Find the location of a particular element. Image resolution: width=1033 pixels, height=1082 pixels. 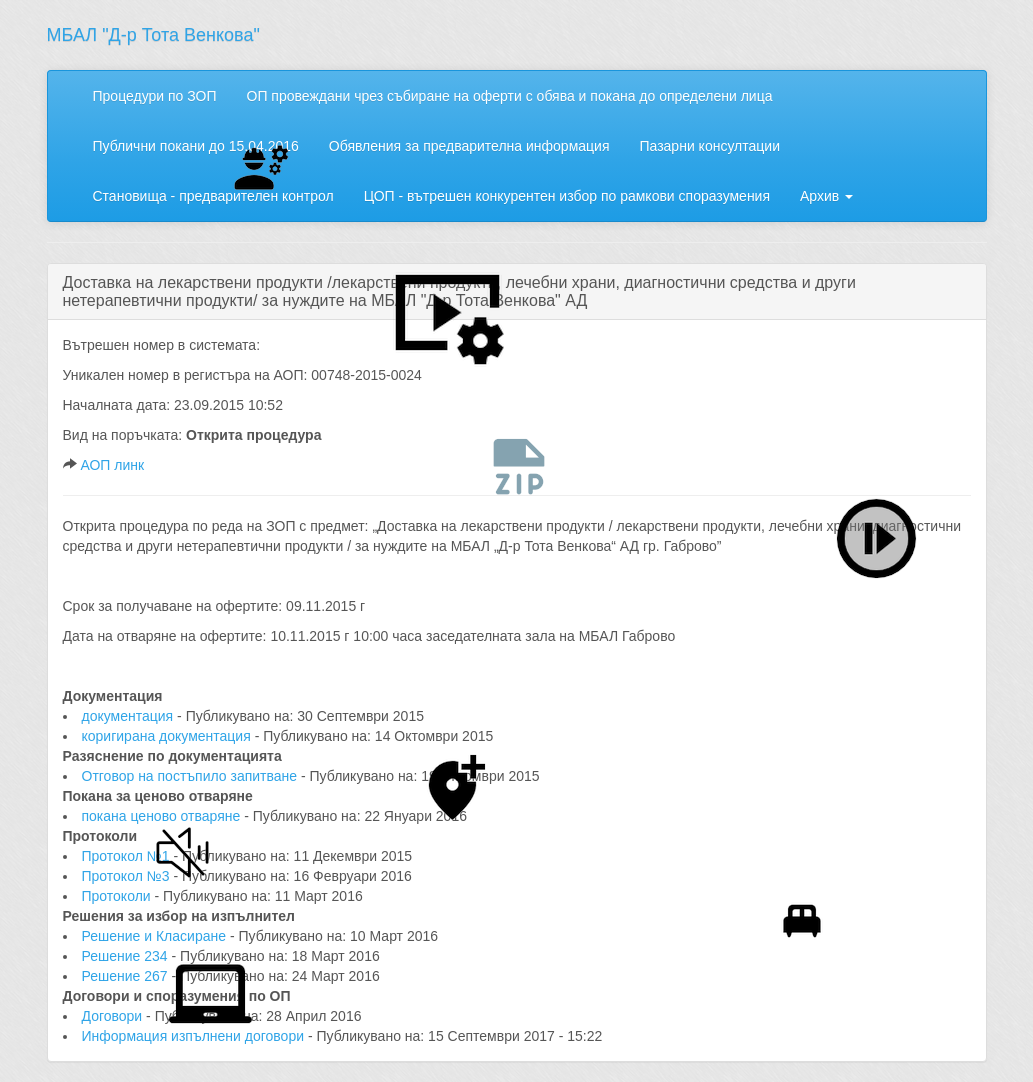

adjust video playback settings is located at coordinates (447, 312).